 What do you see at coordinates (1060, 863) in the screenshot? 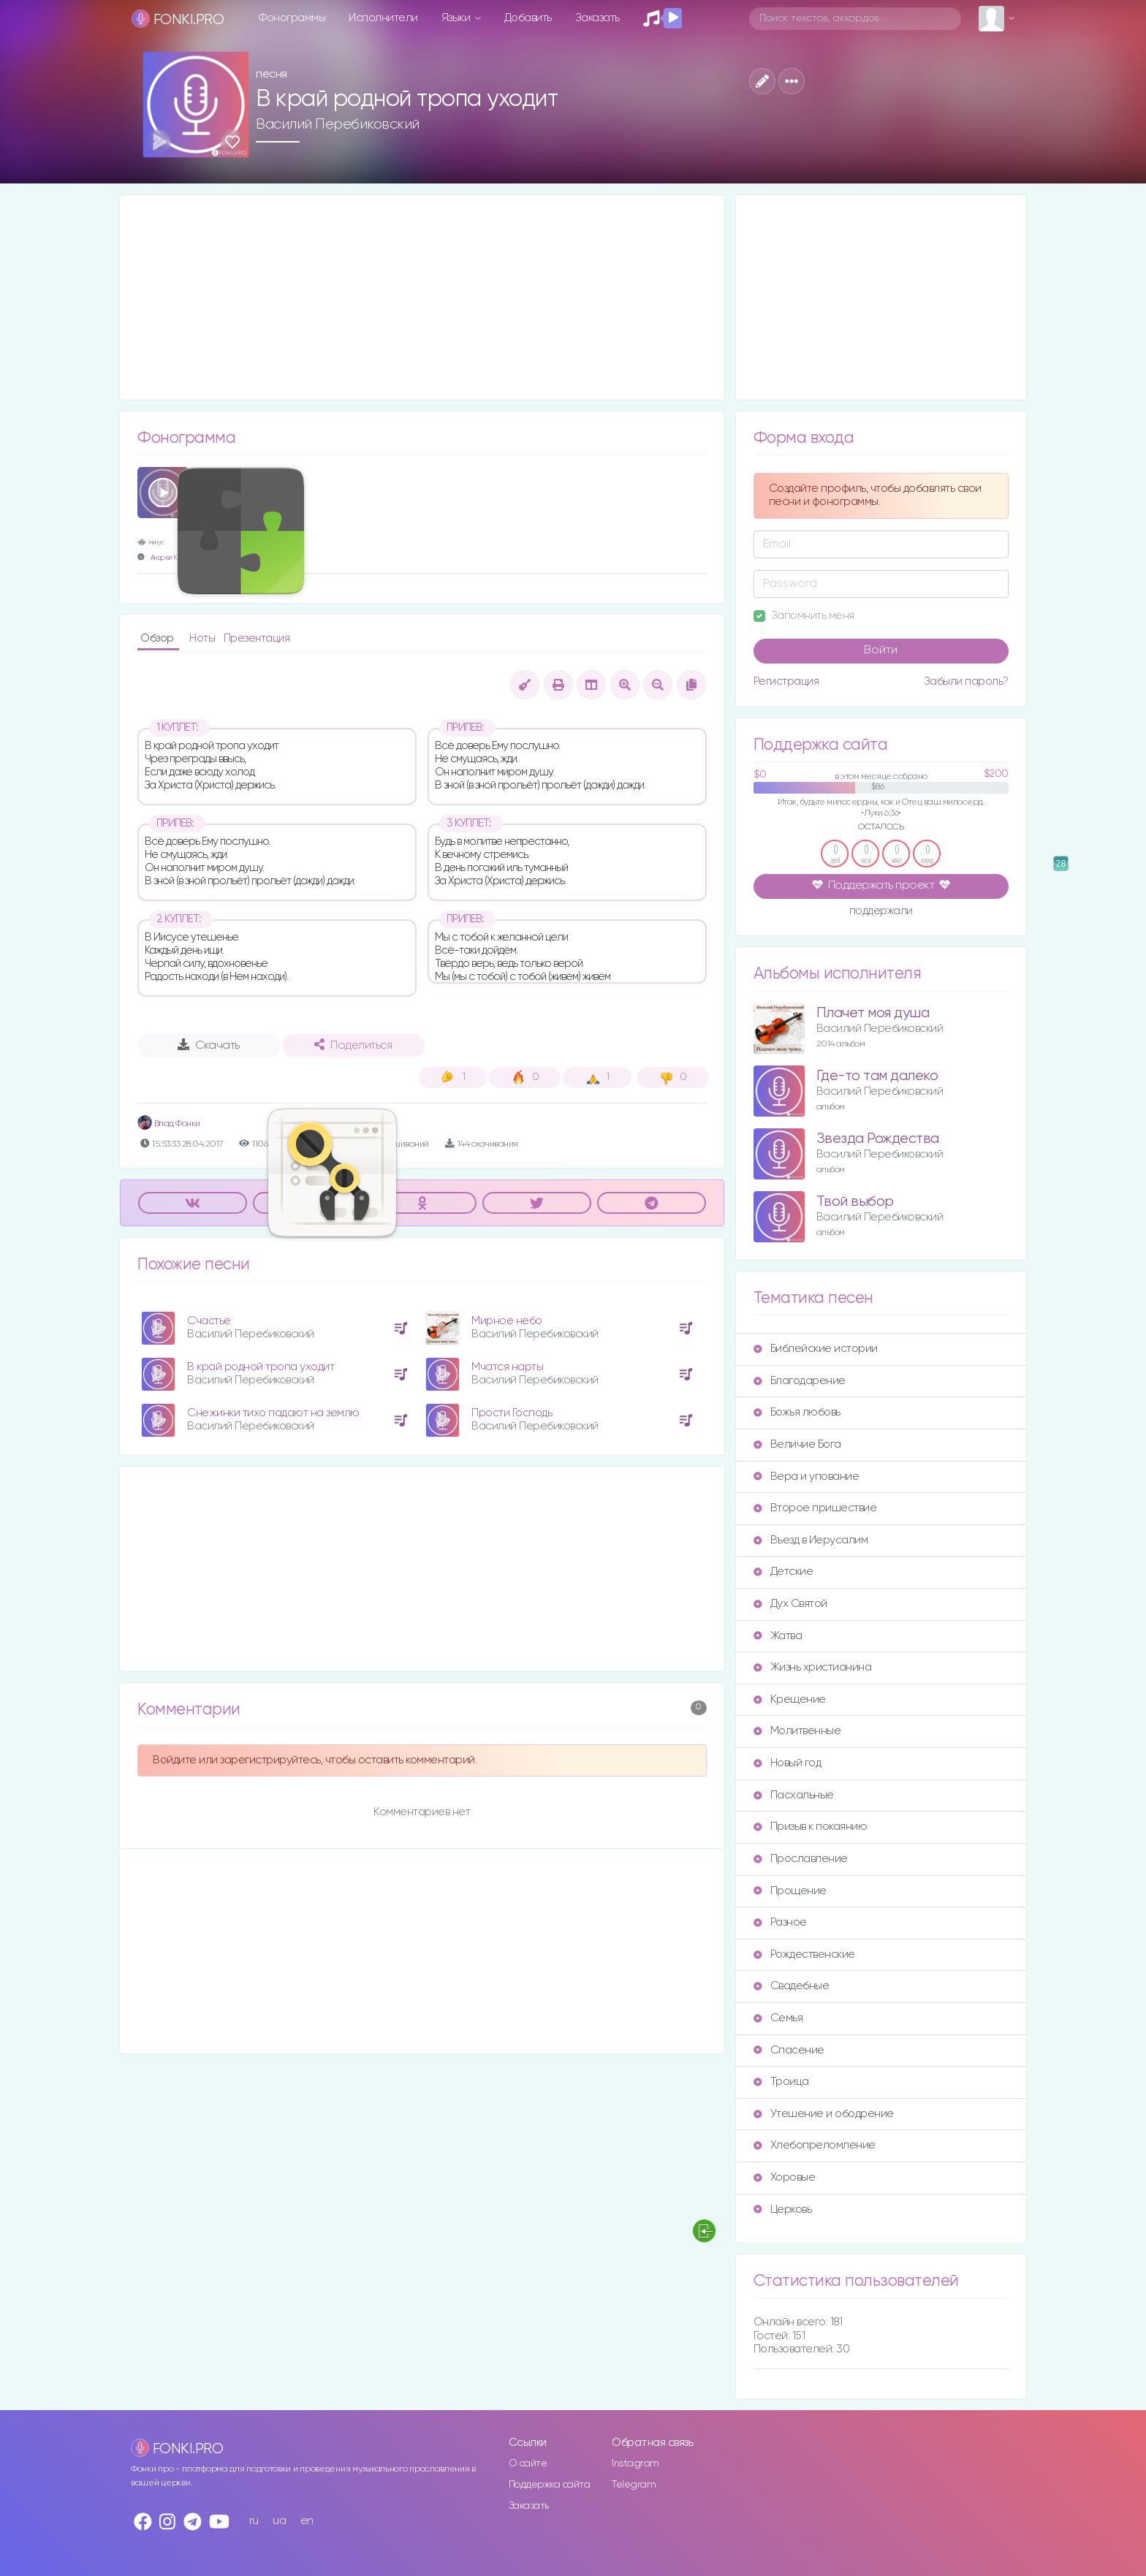
I see `open gnome calendar app` at bounding box center [1060, 863].